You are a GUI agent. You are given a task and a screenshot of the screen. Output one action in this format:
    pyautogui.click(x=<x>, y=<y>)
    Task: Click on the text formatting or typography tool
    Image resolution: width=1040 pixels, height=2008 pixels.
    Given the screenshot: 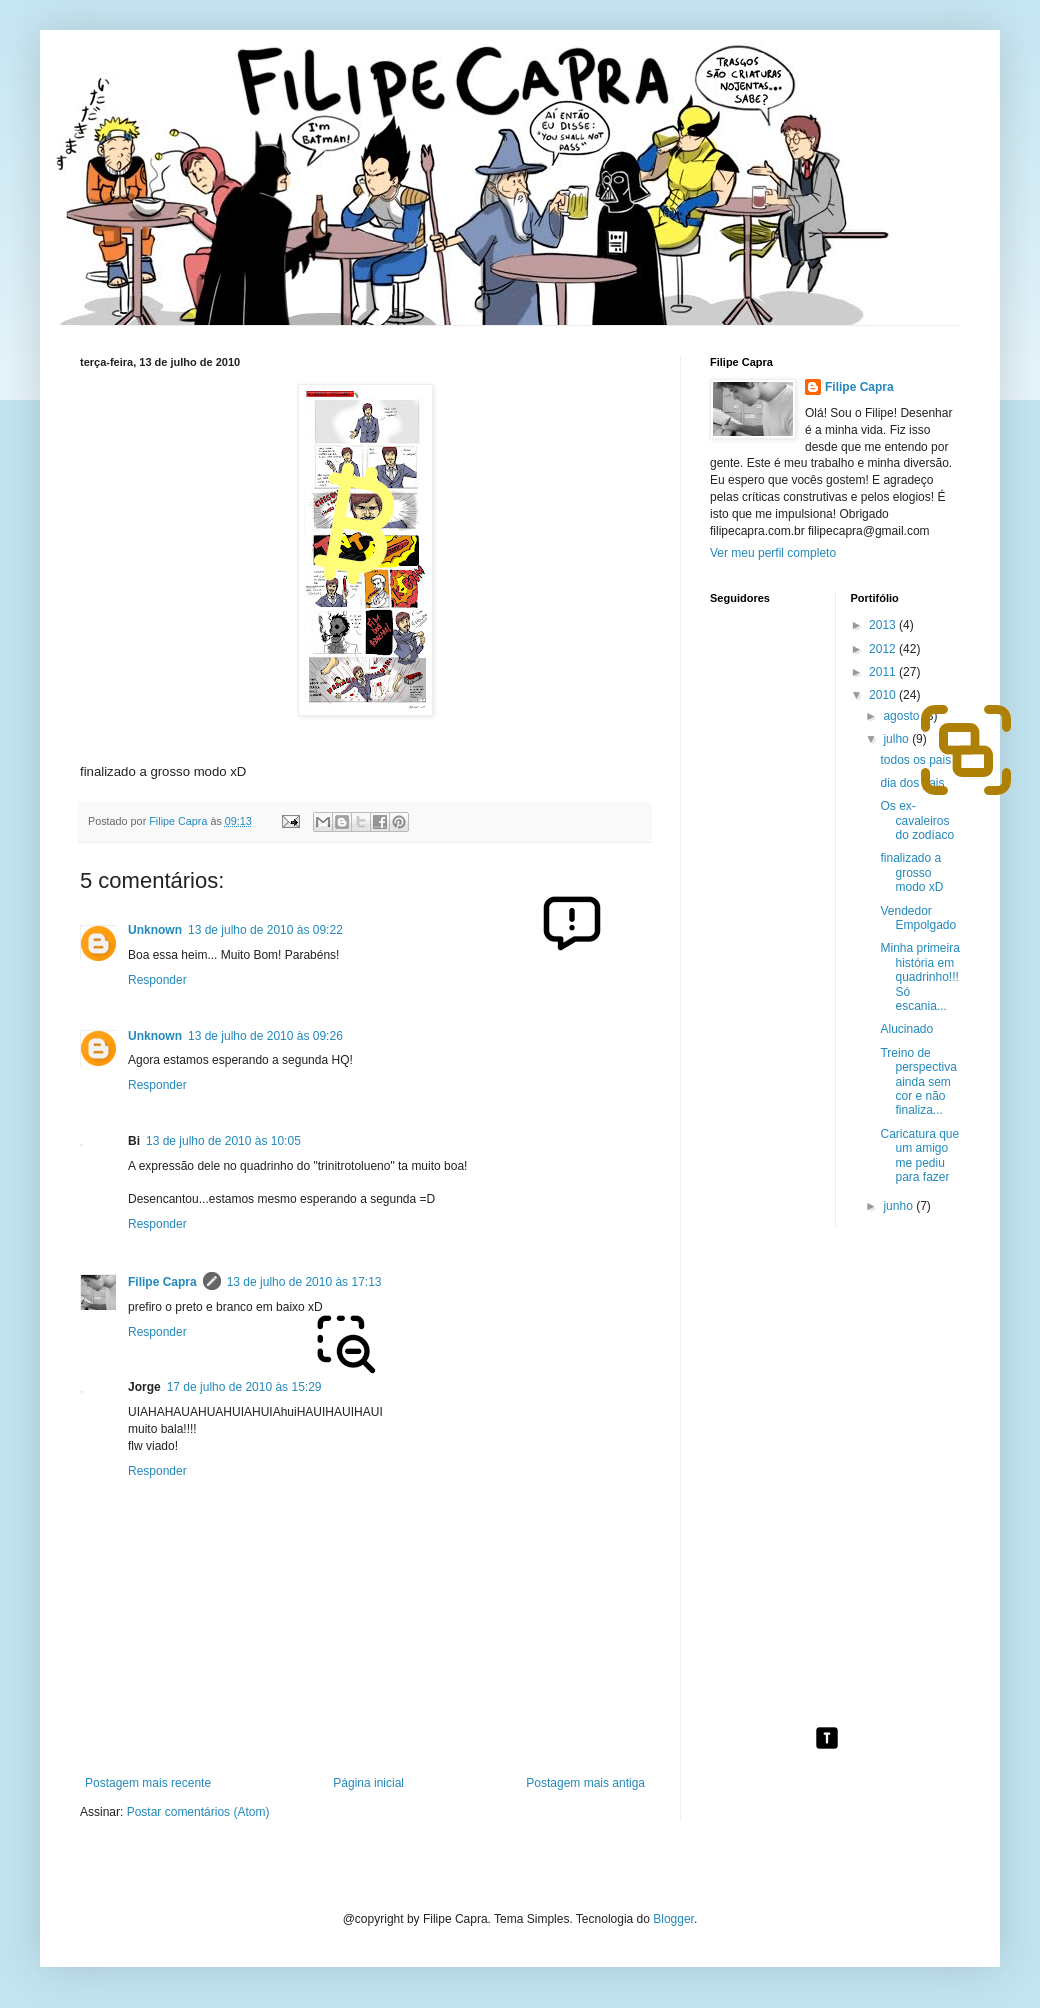 What is the action you would take?
    pyautogui.click(x=827, y=1738)
    